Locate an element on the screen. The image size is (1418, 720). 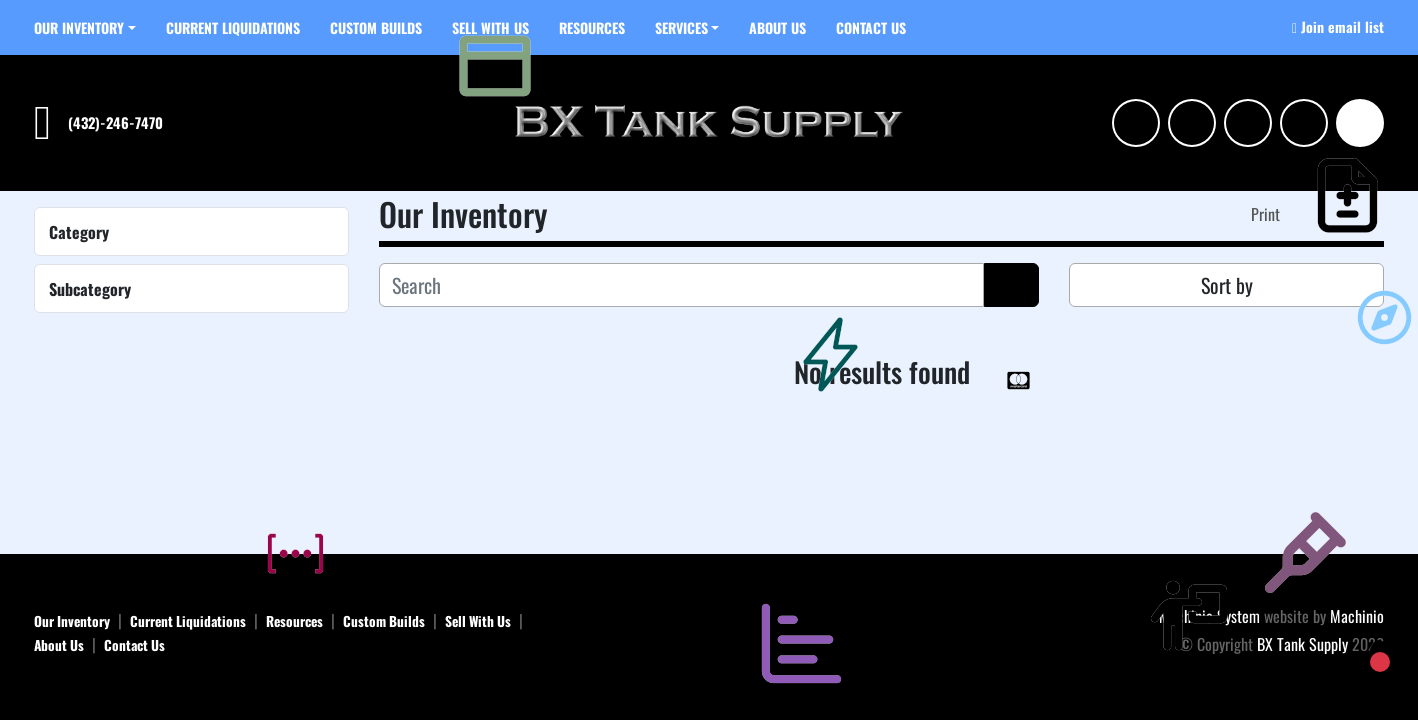
view file differences or changes is located at coordinates (1347, 195).